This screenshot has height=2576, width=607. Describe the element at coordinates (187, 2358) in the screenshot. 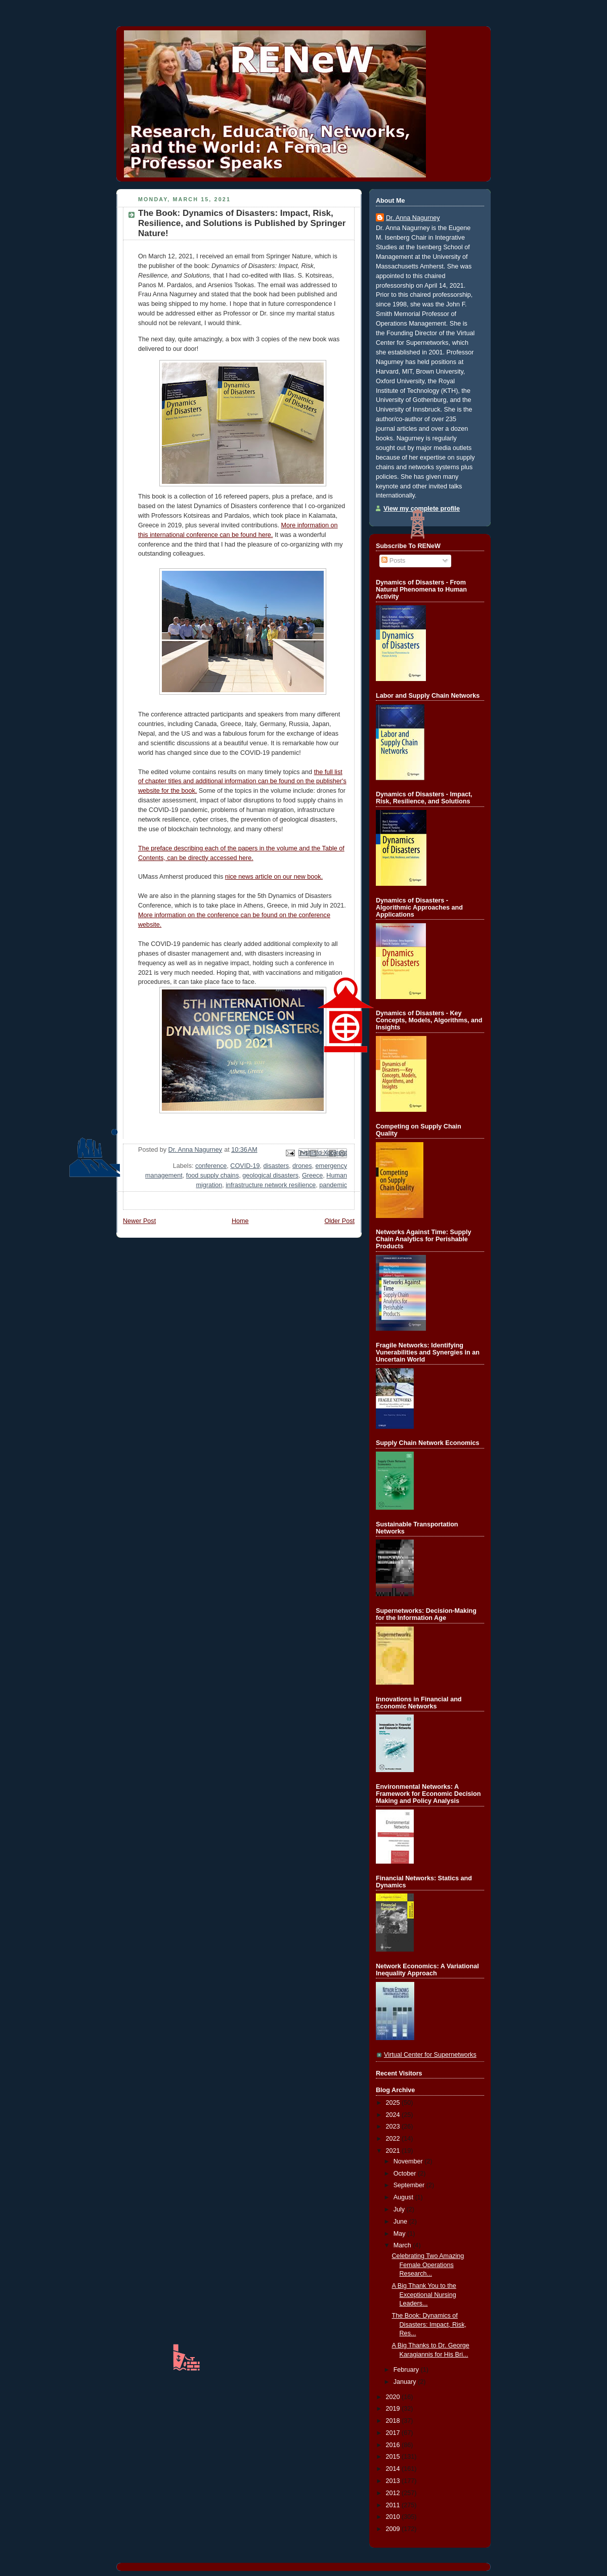

I see `access harbor or port facilities` at that location.